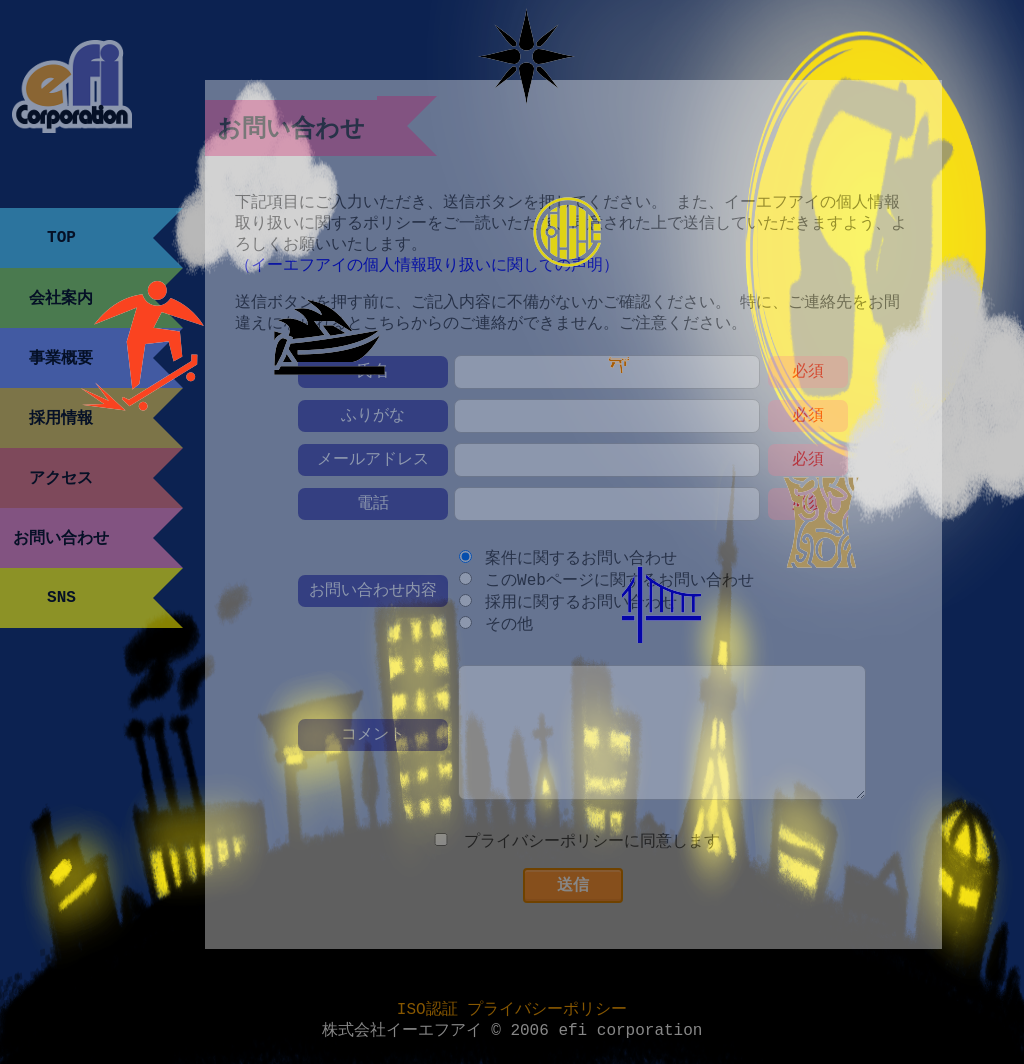  Describe the element at coordinates (821, 522) in the screenshot. I see `represents a forest spirit or nature character in a game` at that location.